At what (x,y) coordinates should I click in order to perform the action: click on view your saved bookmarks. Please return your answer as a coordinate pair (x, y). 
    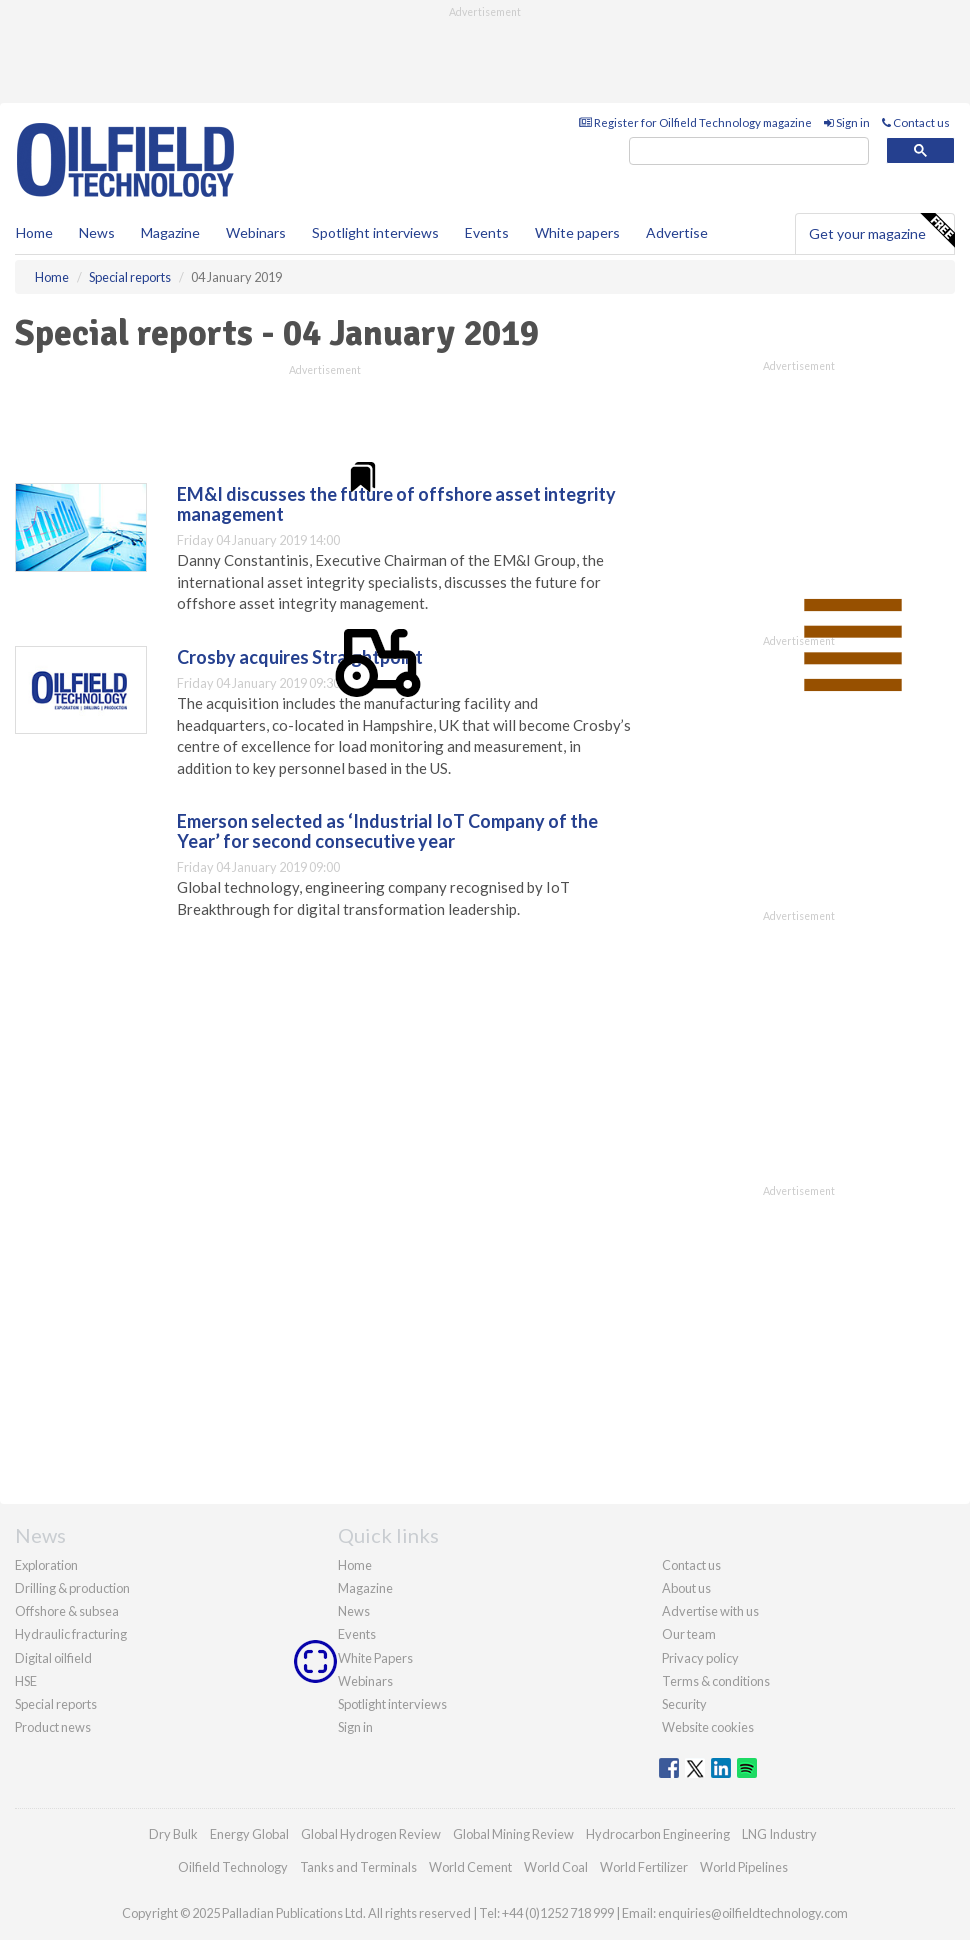
    Looking at the image, I should click on (363, 477).